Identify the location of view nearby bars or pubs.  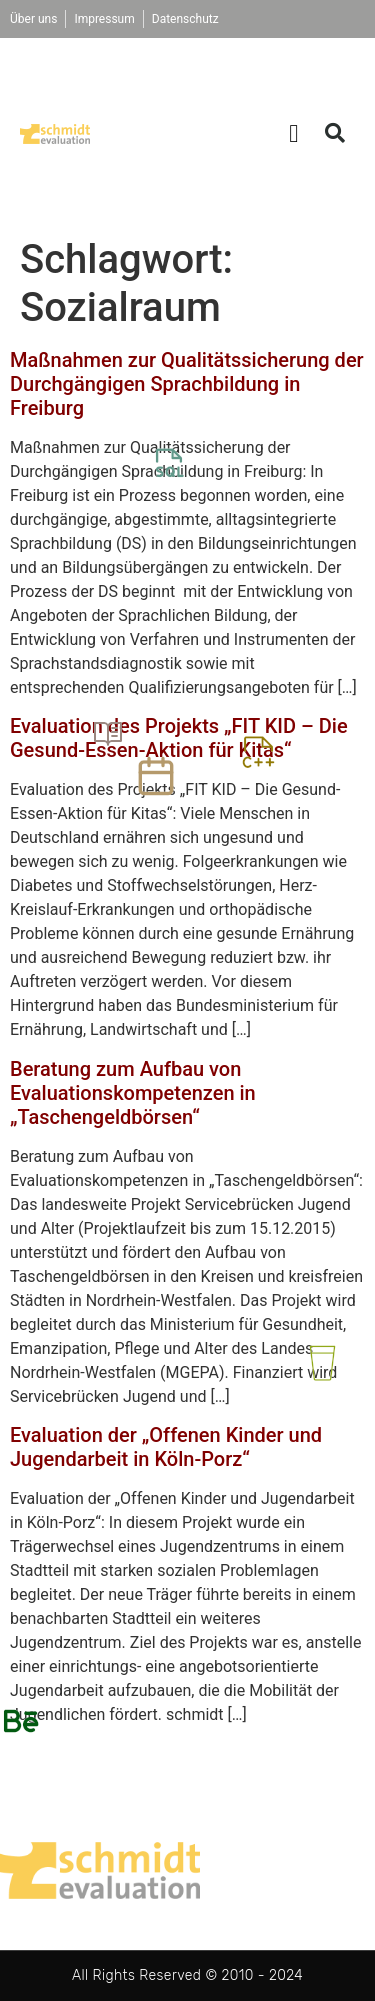
(322, 1362).